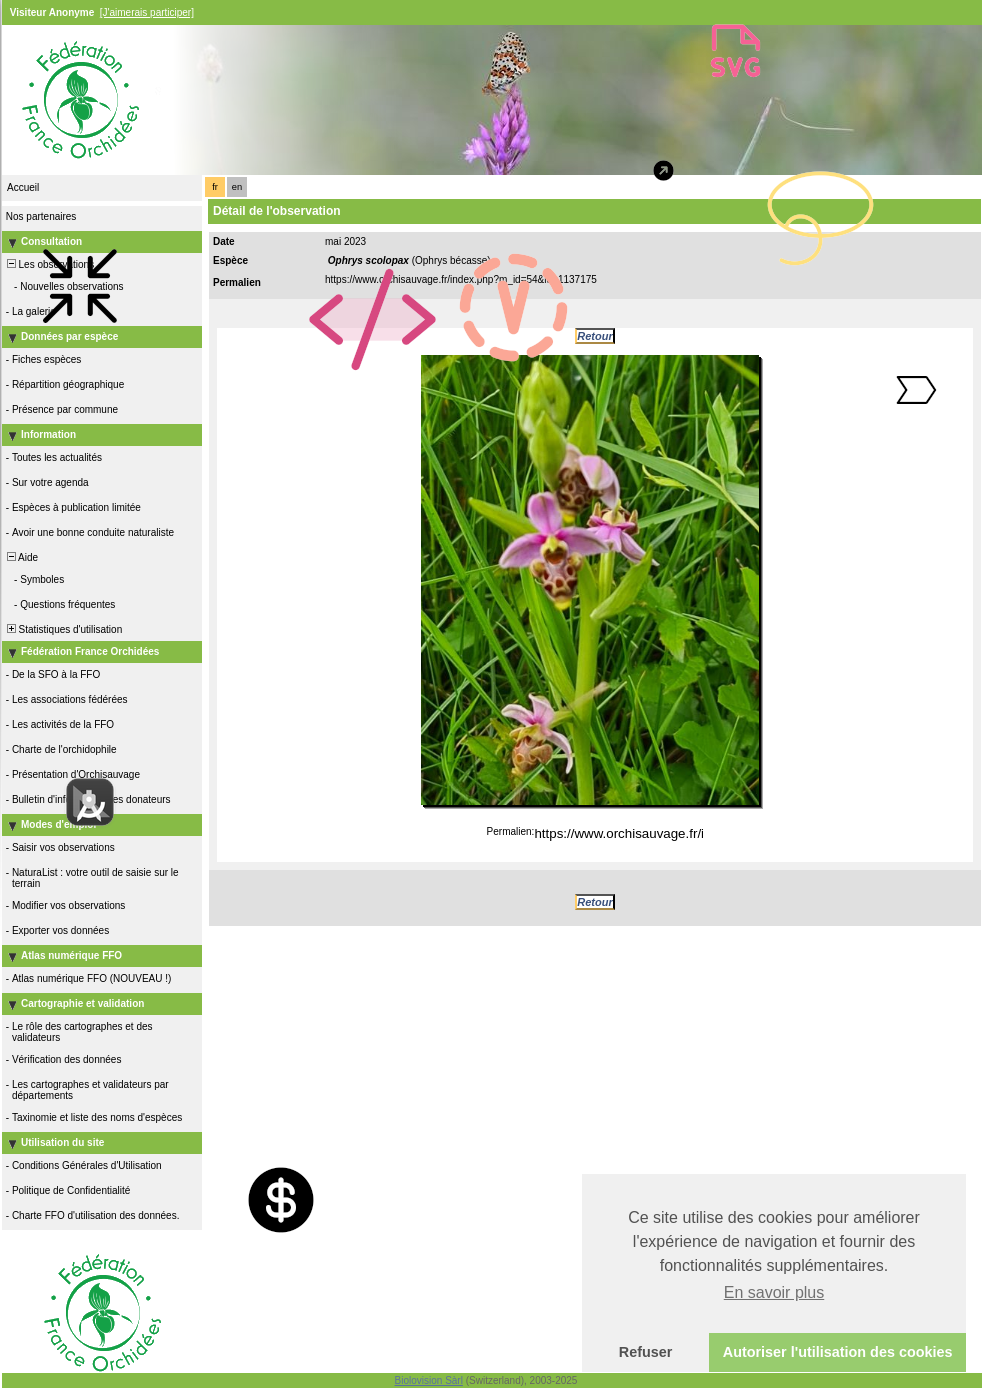 This screenshot has width=982, height=1388. What do you see at coordinates (90, 802) in the screenshot?
I see `open accessories or utility applications` at bounding box center [90, 802].